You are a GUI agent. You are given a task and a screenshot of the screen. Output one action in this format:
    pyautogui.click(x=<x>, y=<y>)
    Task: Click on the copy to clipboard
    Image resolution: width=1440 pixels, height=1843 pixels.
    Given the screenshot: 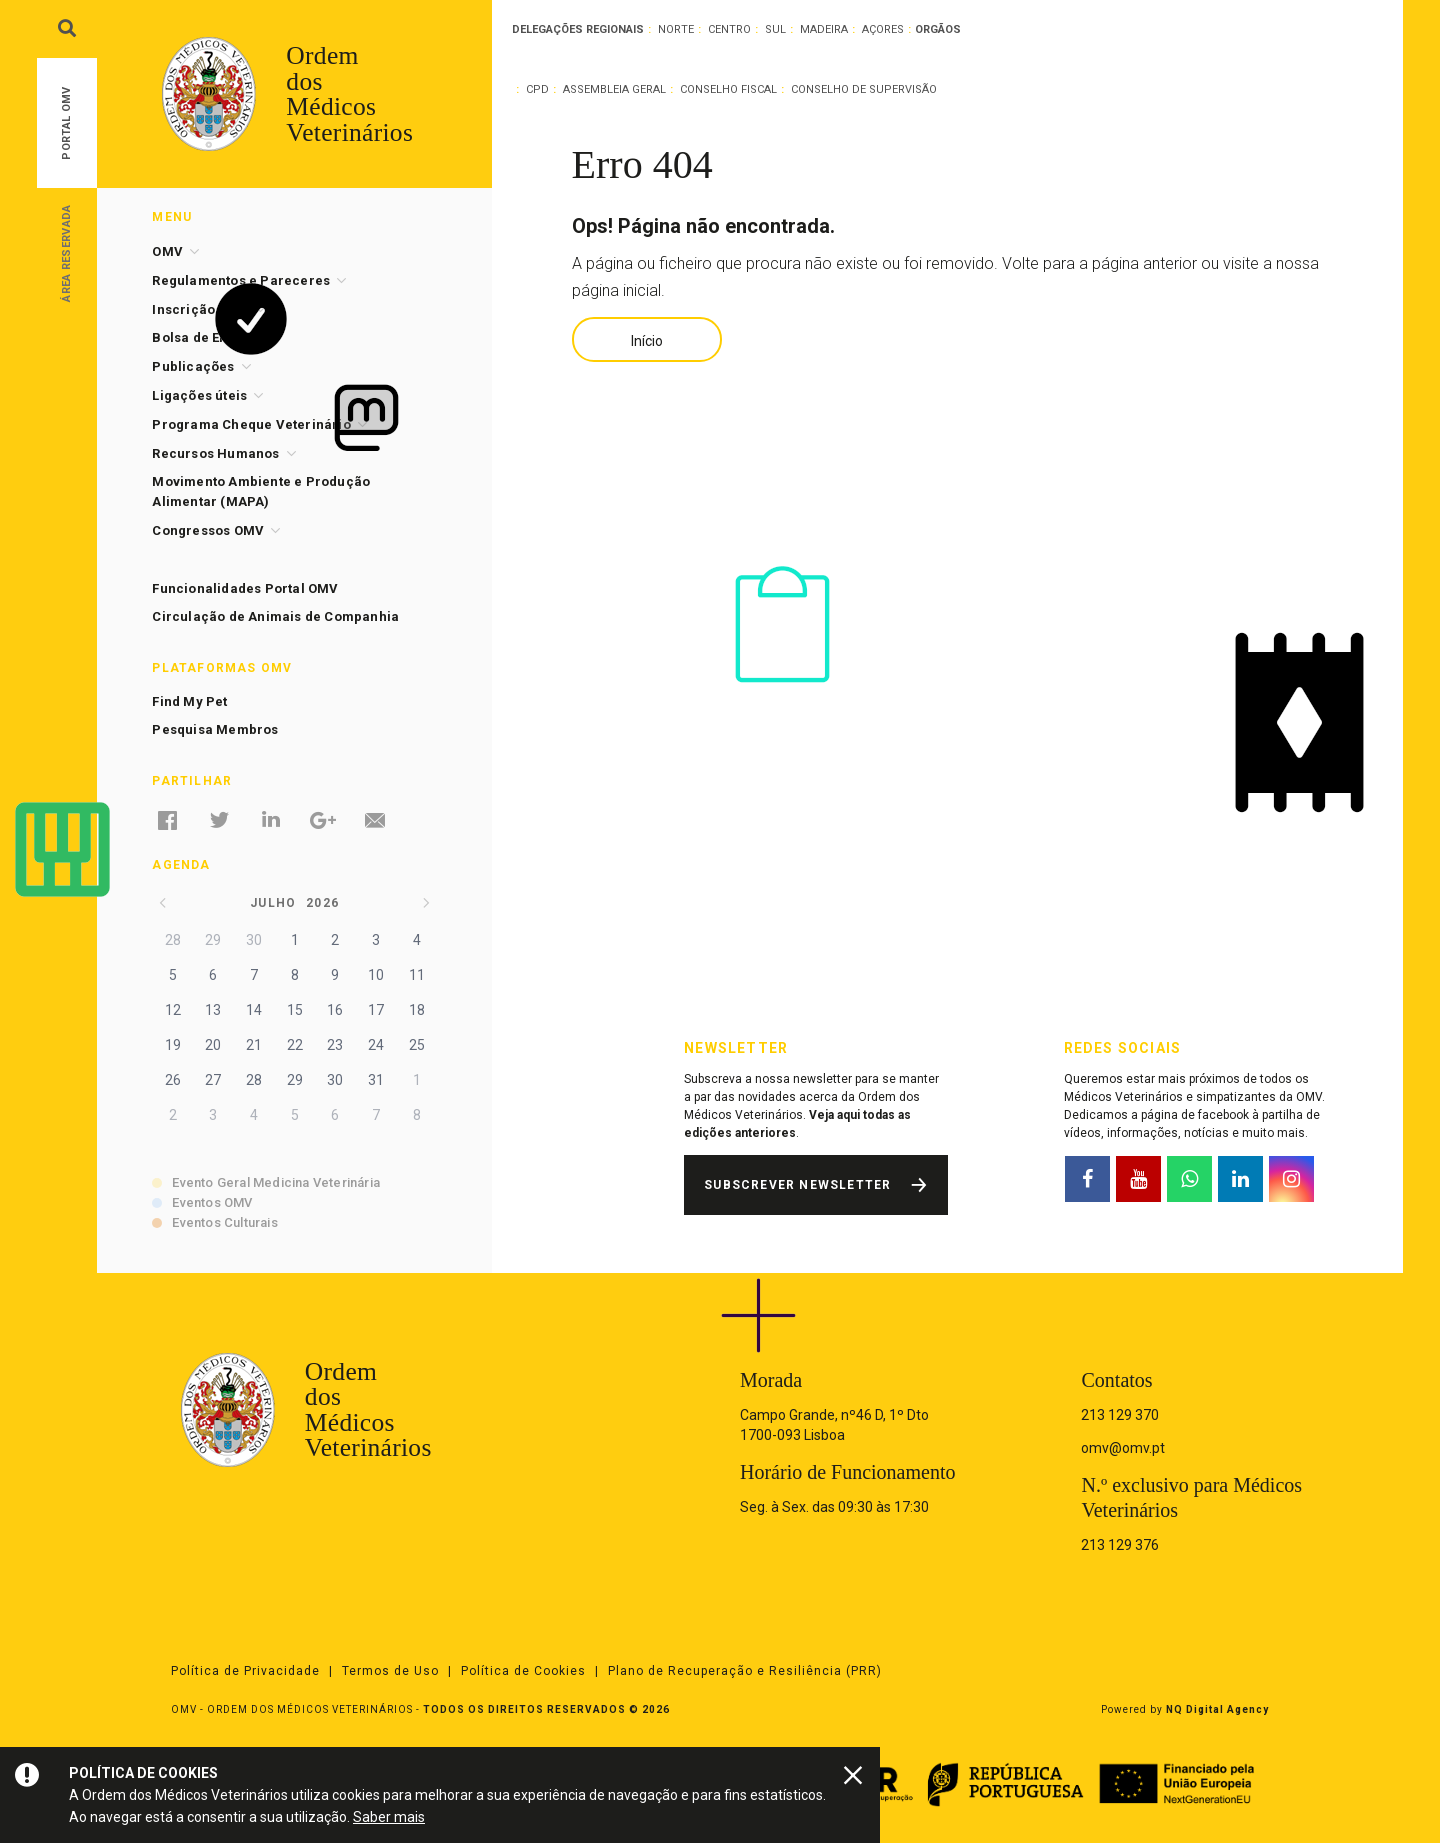 What is the action you would take?
    pyautogui.click(x=782, y=626)
    